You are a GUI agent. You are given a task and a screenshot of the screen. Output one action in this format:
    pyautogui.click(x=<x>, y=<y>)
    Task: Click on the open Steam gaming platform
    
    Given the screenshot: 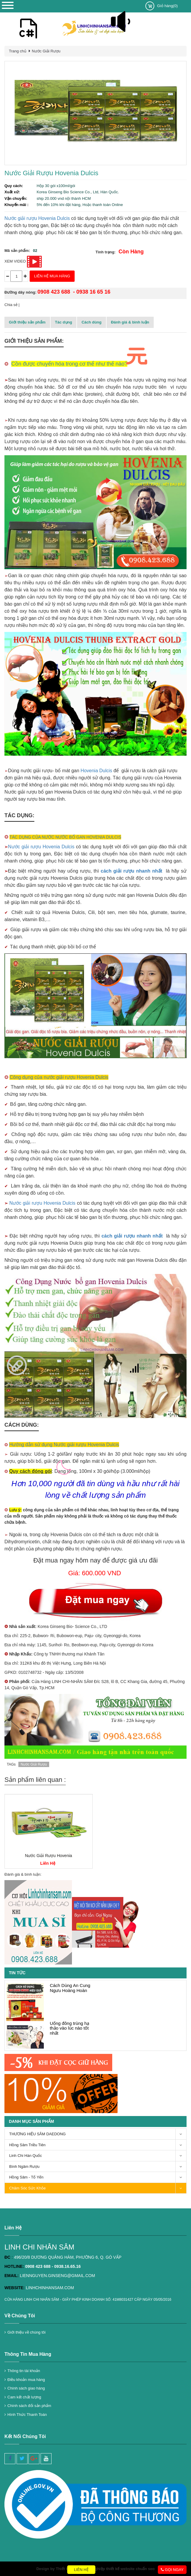 What is the action you would take?
    pyautogui.click(x=17, y=1365)
    